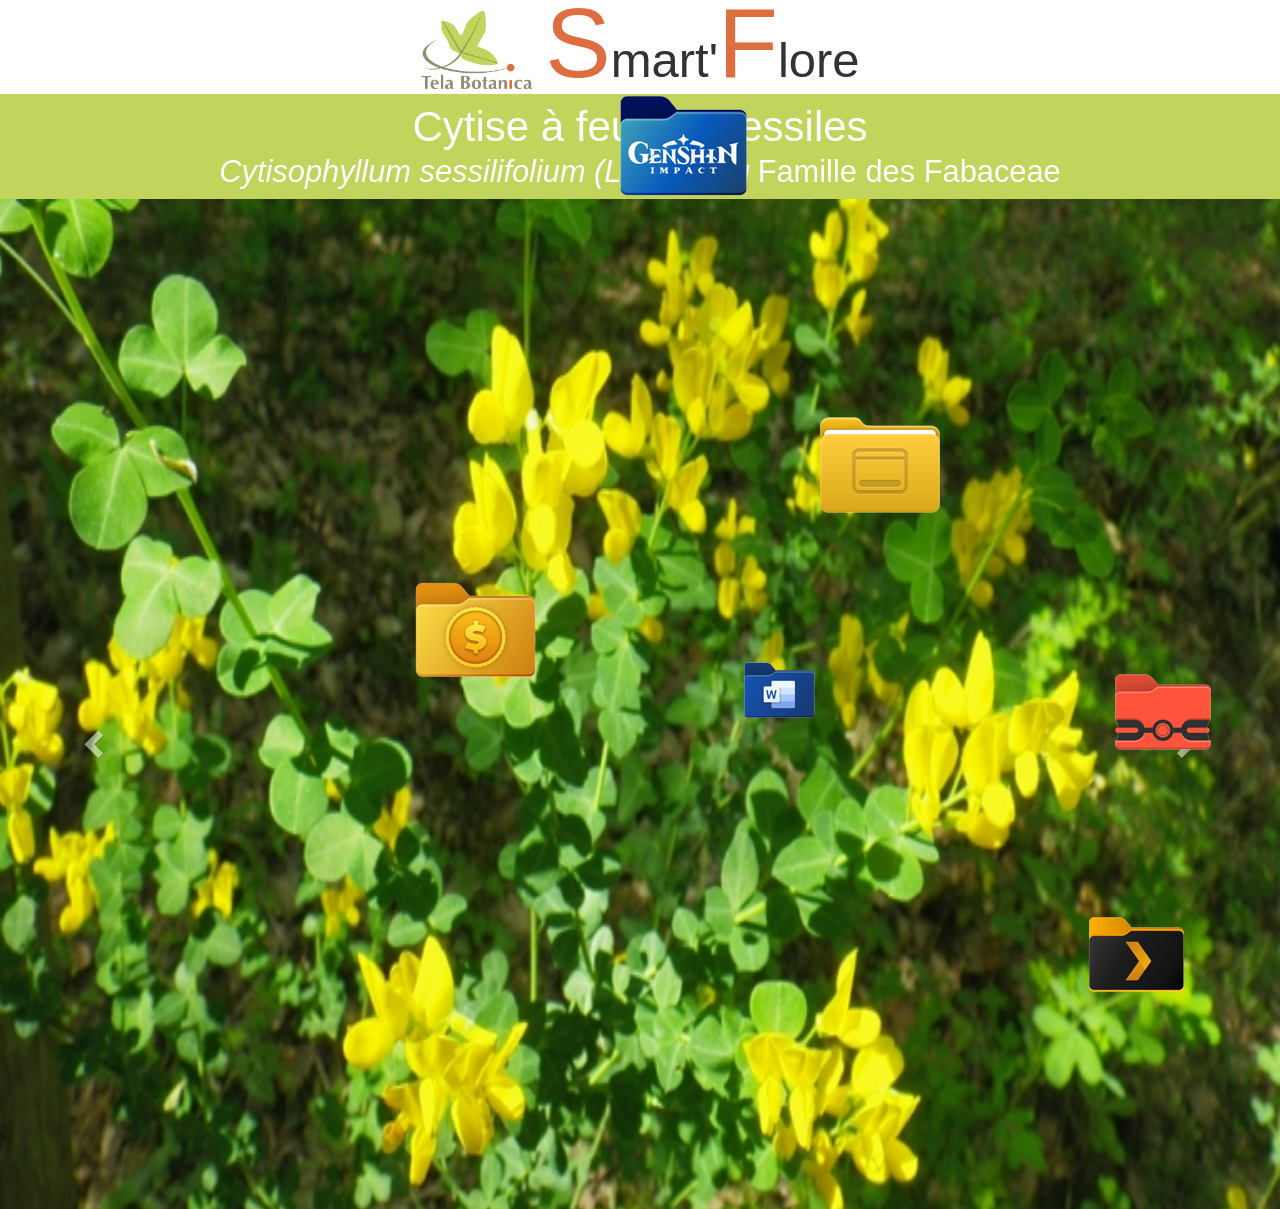 The height and width of the screenshot is (1209, 1280). I want to click on open folder containing cherish ball pokémon or event pokémon, so click(1162, 714).